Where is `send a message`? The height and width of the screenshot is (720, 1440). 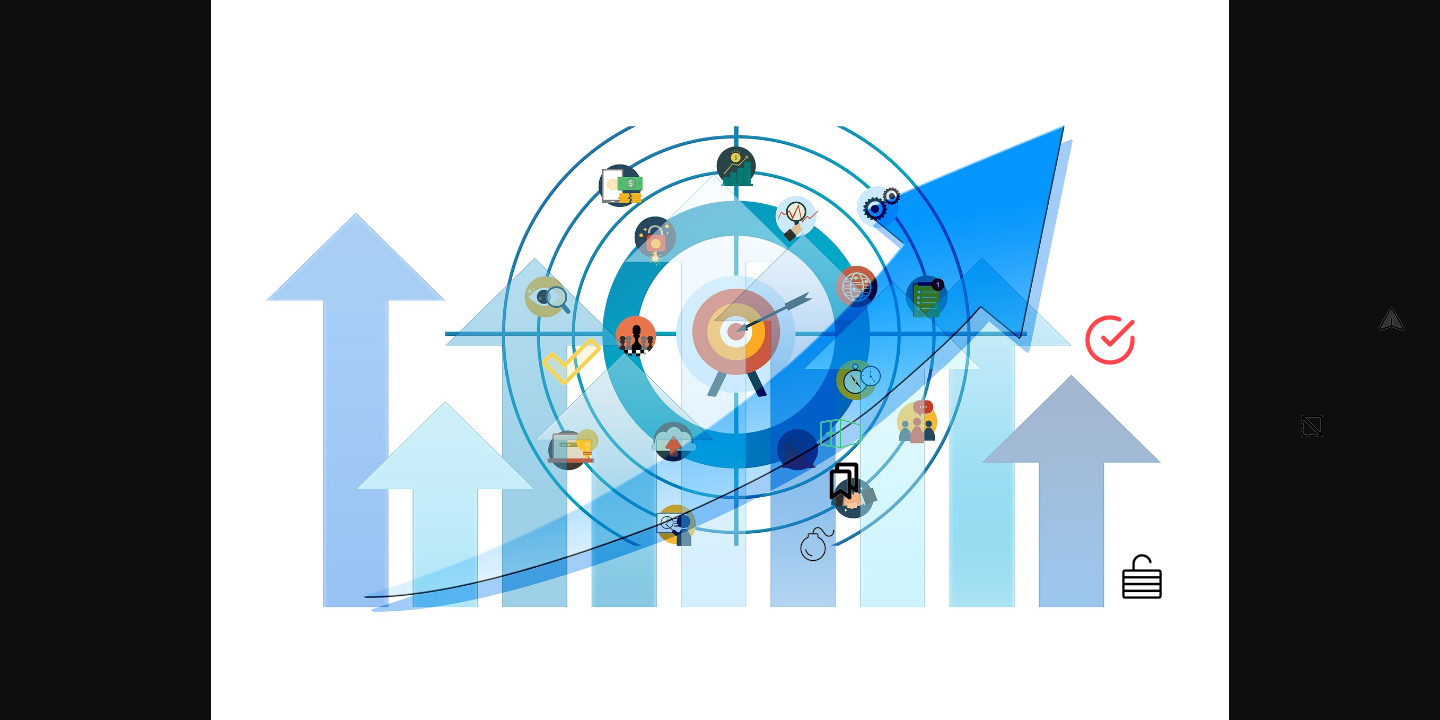
send a message is located at coordinates (1391, 319).